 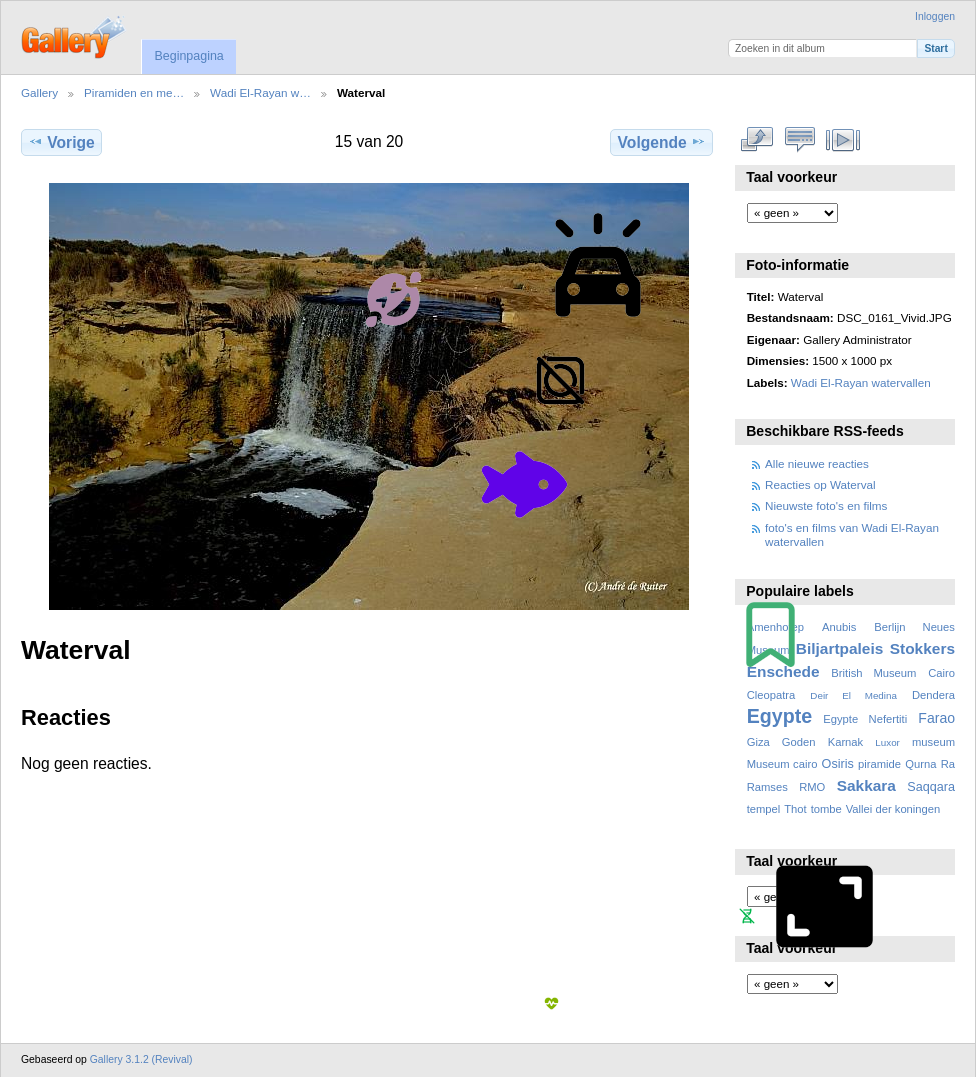 I want to click on view health or fitness tracking data, so click(x=551, y=1003).